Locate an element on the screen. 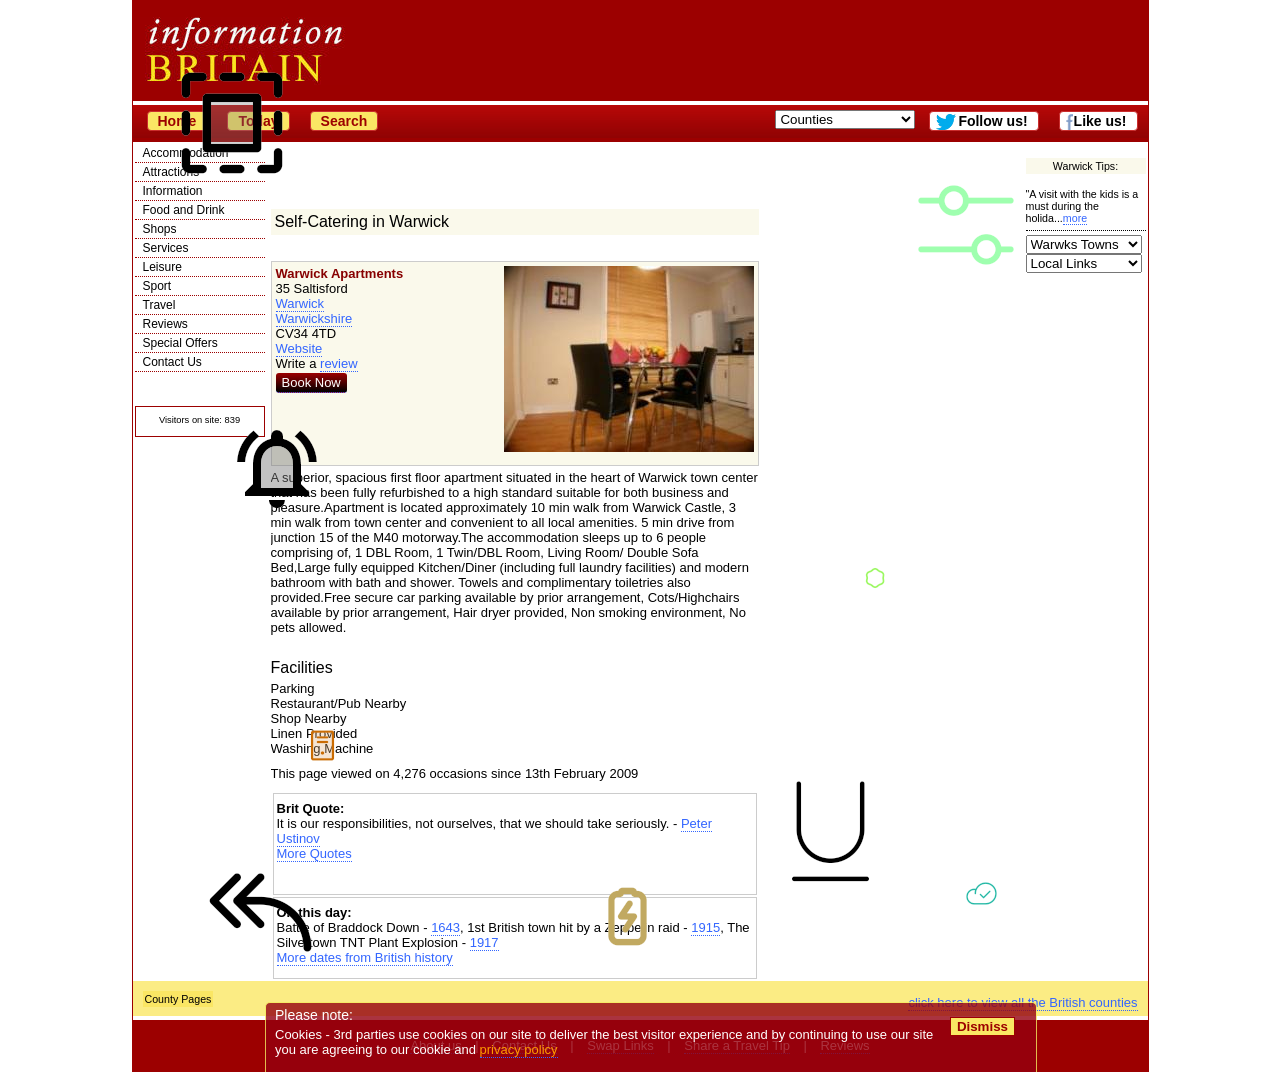  indicates active or incoming notifications is located at coordinates (277, 468).